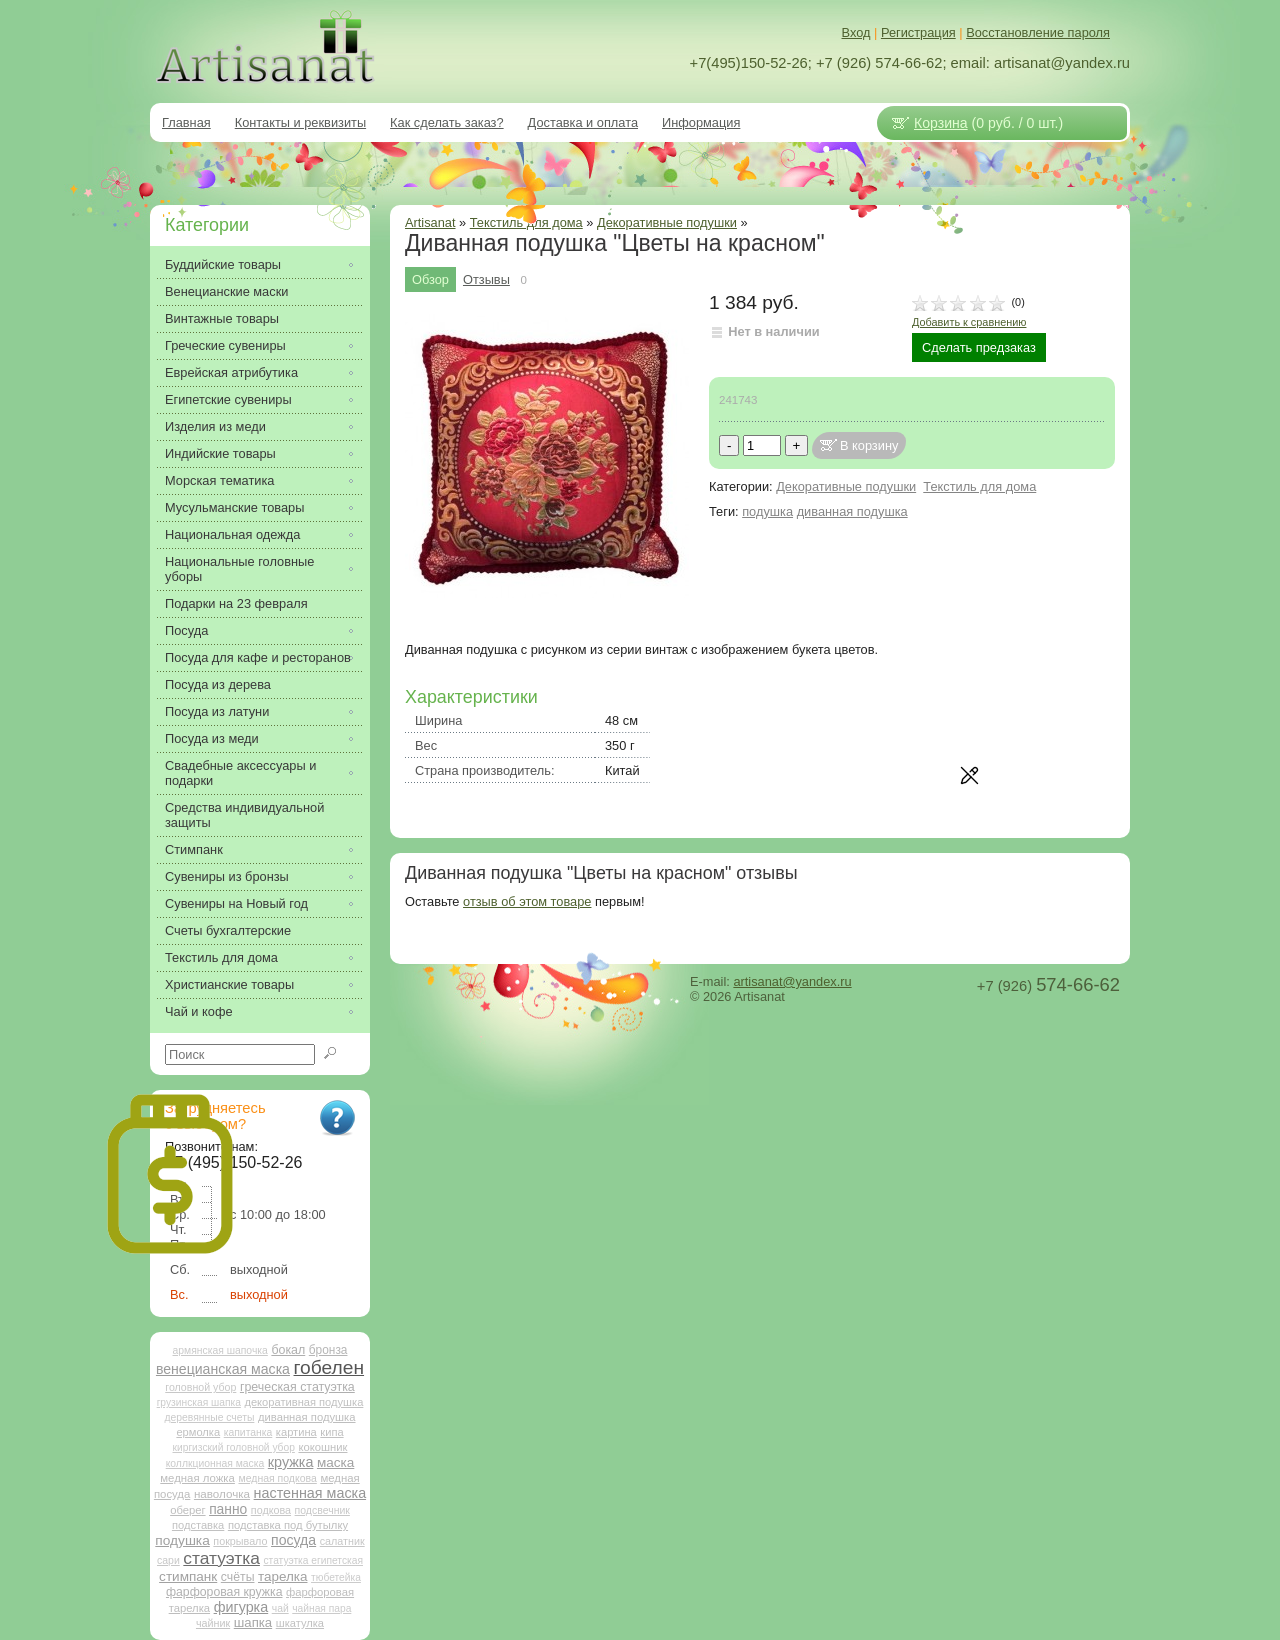  What do you see at coordinates (170, 1174) in the screenshot?
I see `leave a tip or donation` at bounding box center [170, 1174].